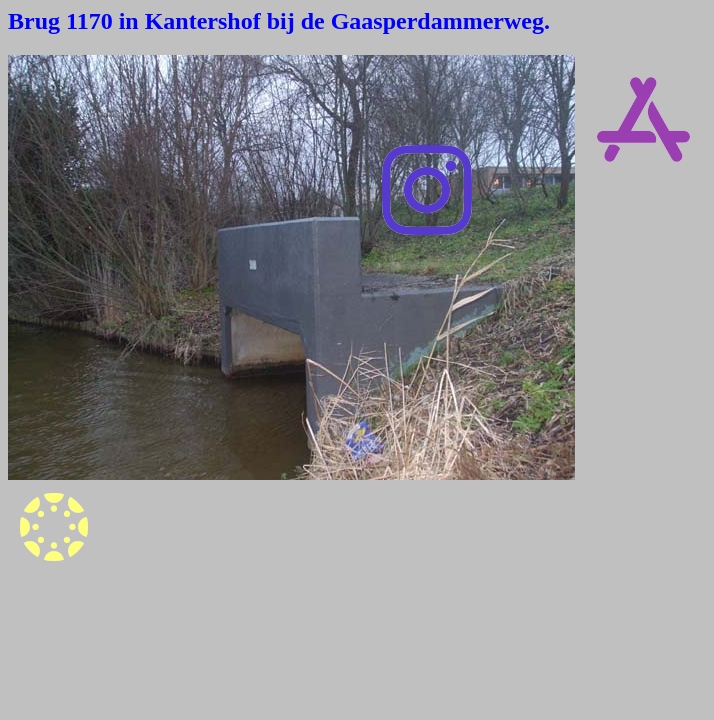 This screenshot has width=714, height=720. Describe the element at coordinates (54, 527) in the screenshot. I see `open canvas learning management system` at that location.